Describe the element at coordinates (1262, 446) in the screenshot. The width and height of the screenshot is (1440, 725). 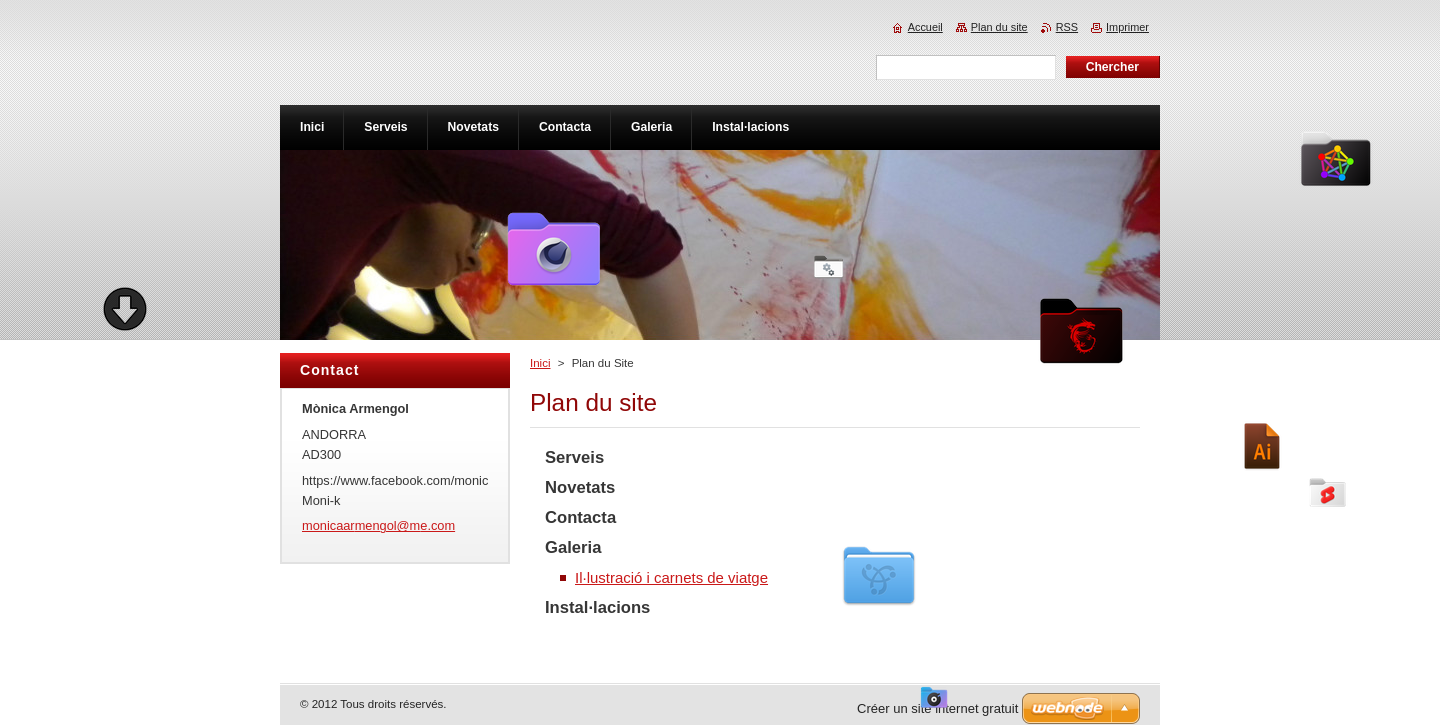
I see `open an Adobe Illustrator file` at that location.